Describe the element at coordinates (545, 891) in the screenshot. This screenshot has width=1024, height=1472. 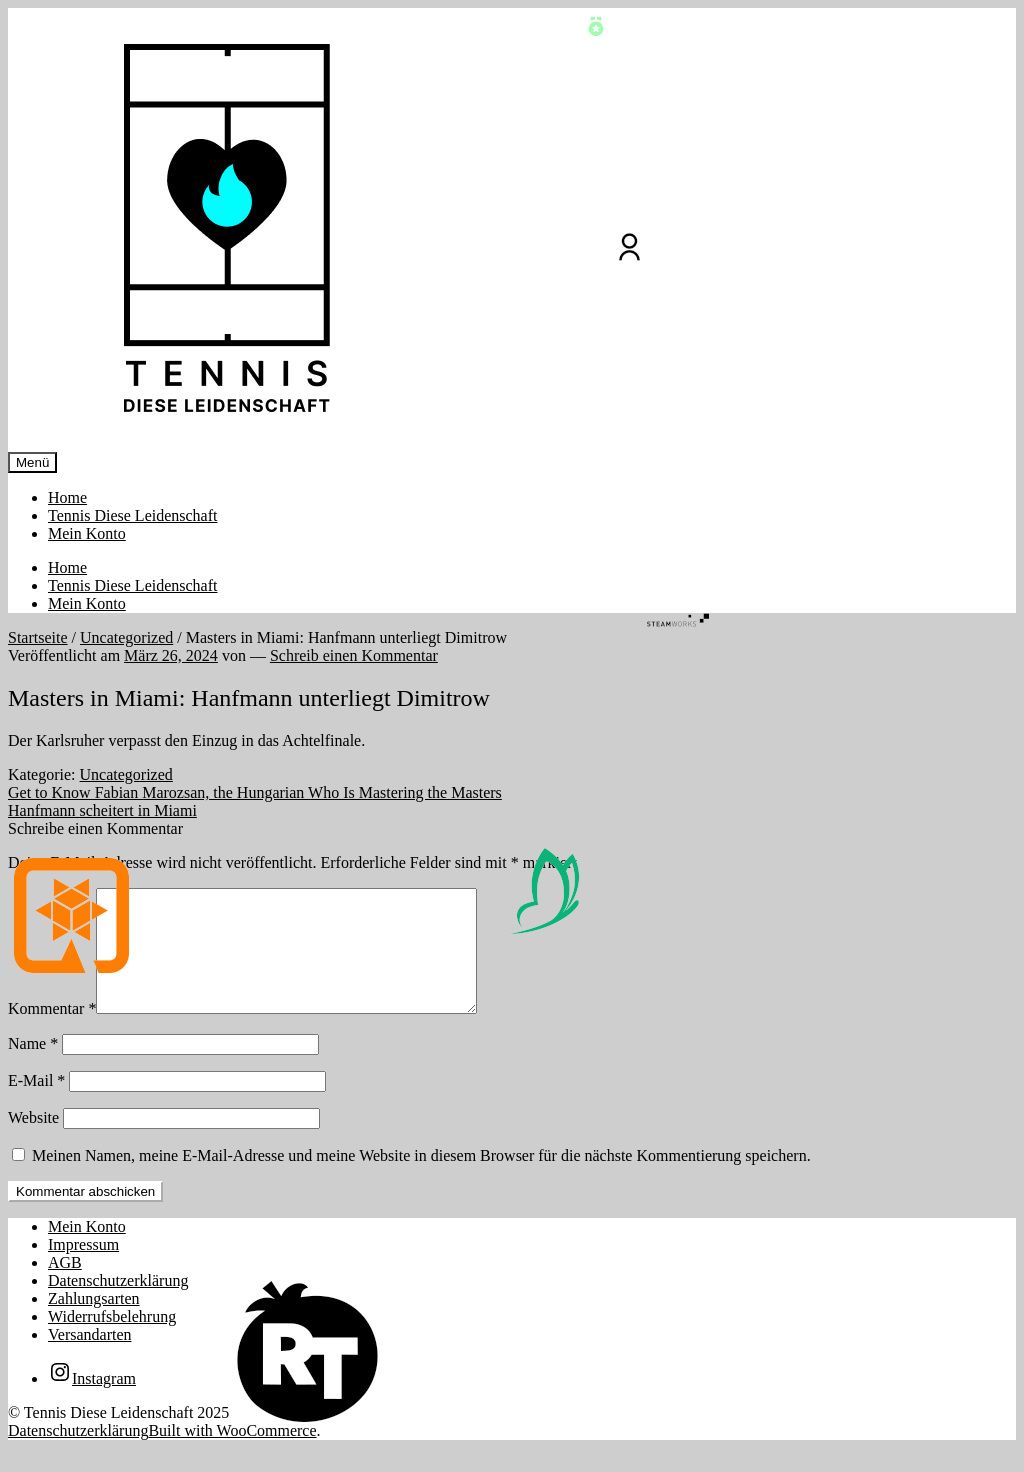
I see `open the Veepee app` at that location.